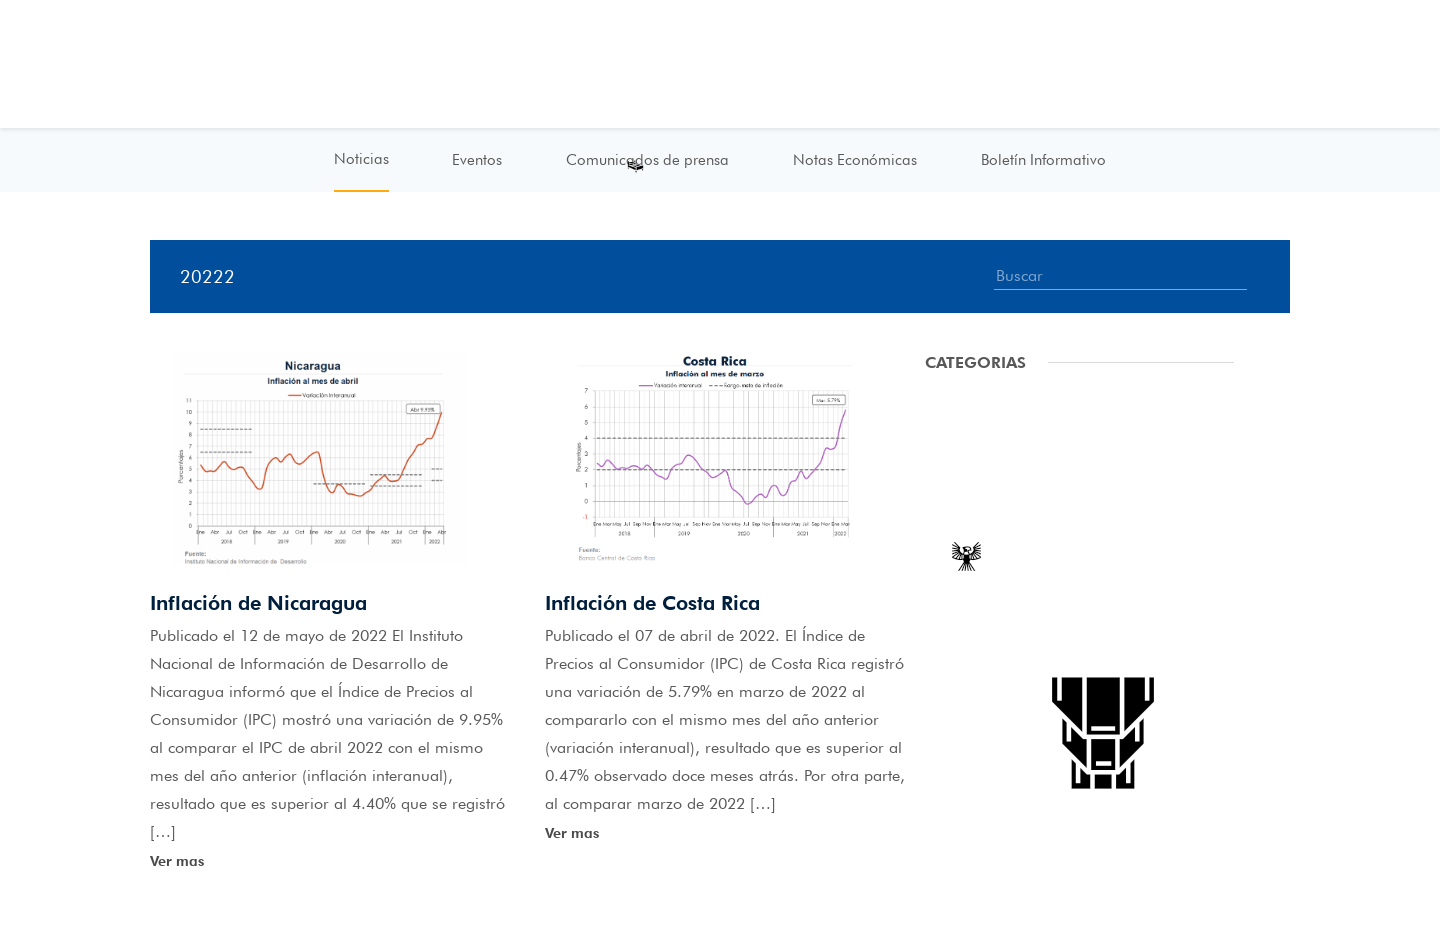  What do you see at coordinates (1103, 733) in the screenshot?
I see `equip metal scale armor` at bounding box center [1103, 733].